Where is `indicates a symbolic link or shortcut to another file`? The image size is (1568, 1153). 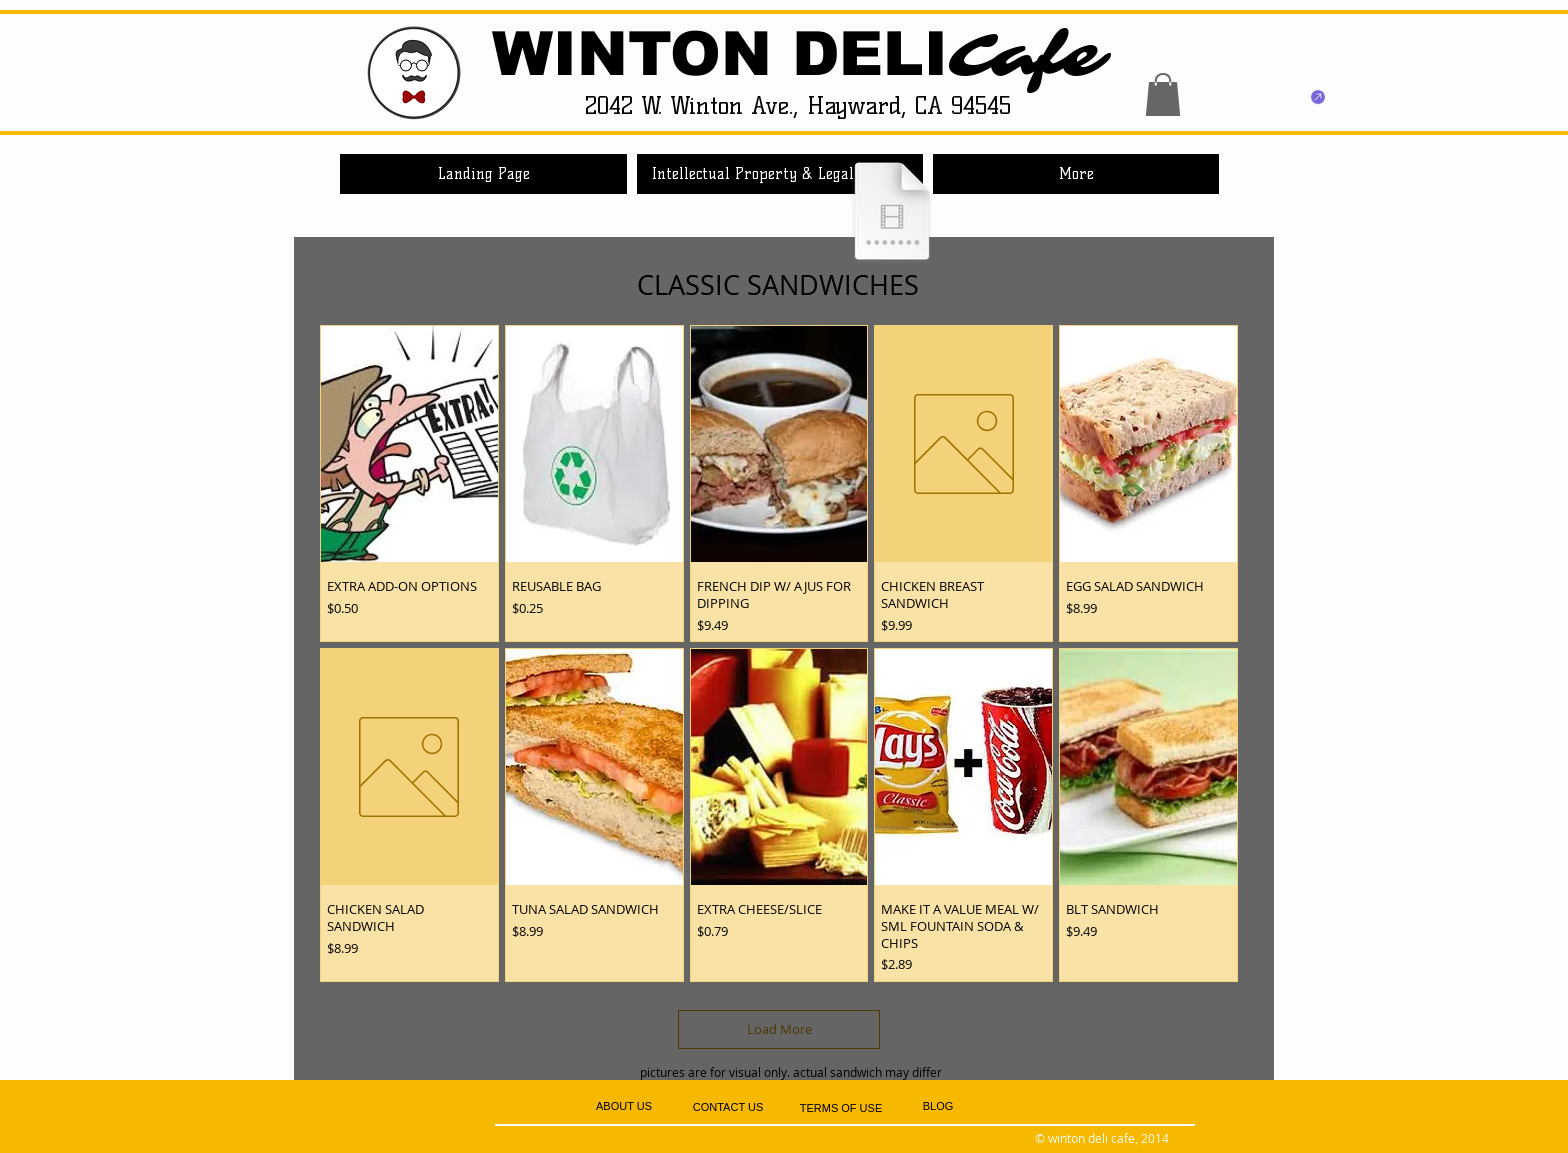
indicates a symbolic link or shortcut to another file is located at coordinates (1318, 97).